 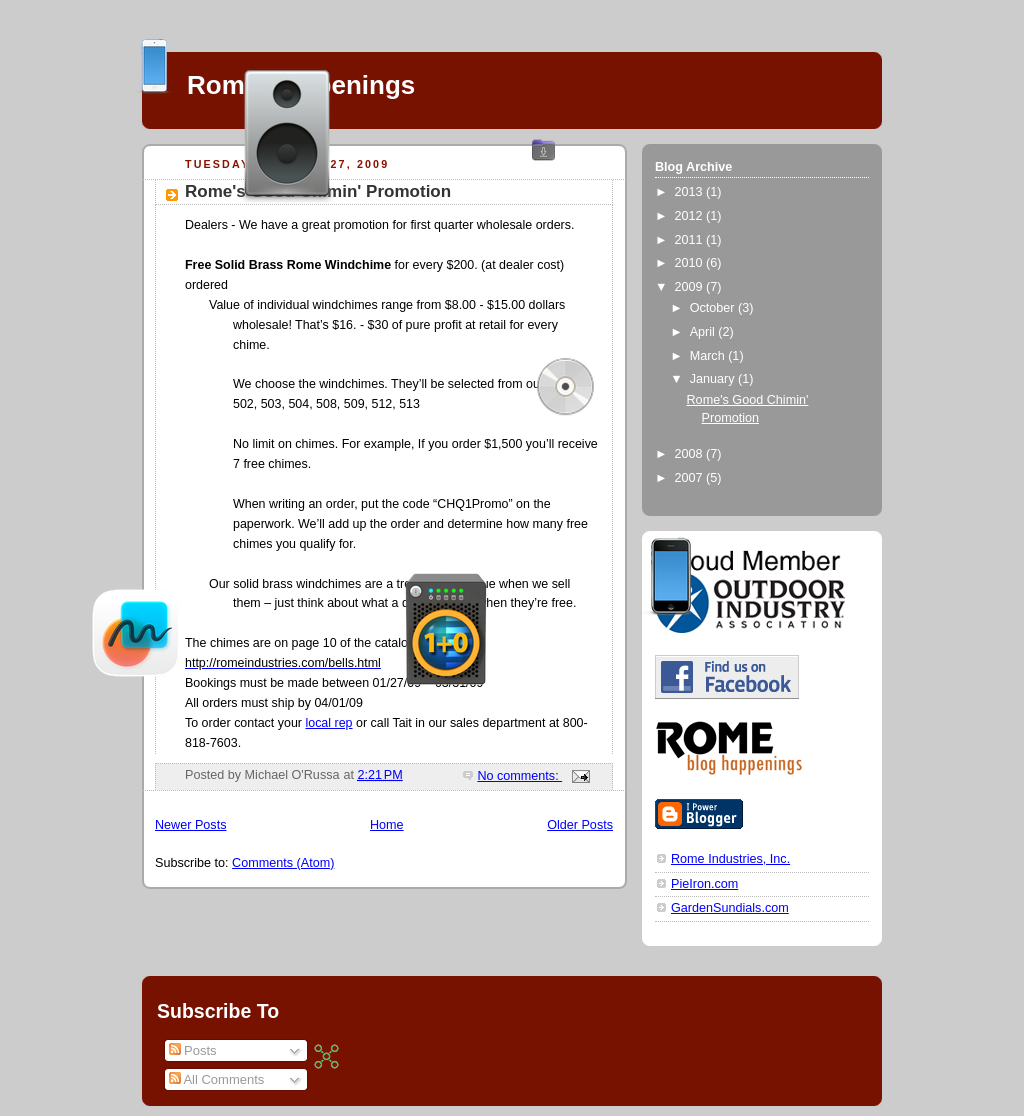 What do you see at coordinates (543, 149) in the screenshot?
I see `open your downloads folder` at bounding box center [543, 149].